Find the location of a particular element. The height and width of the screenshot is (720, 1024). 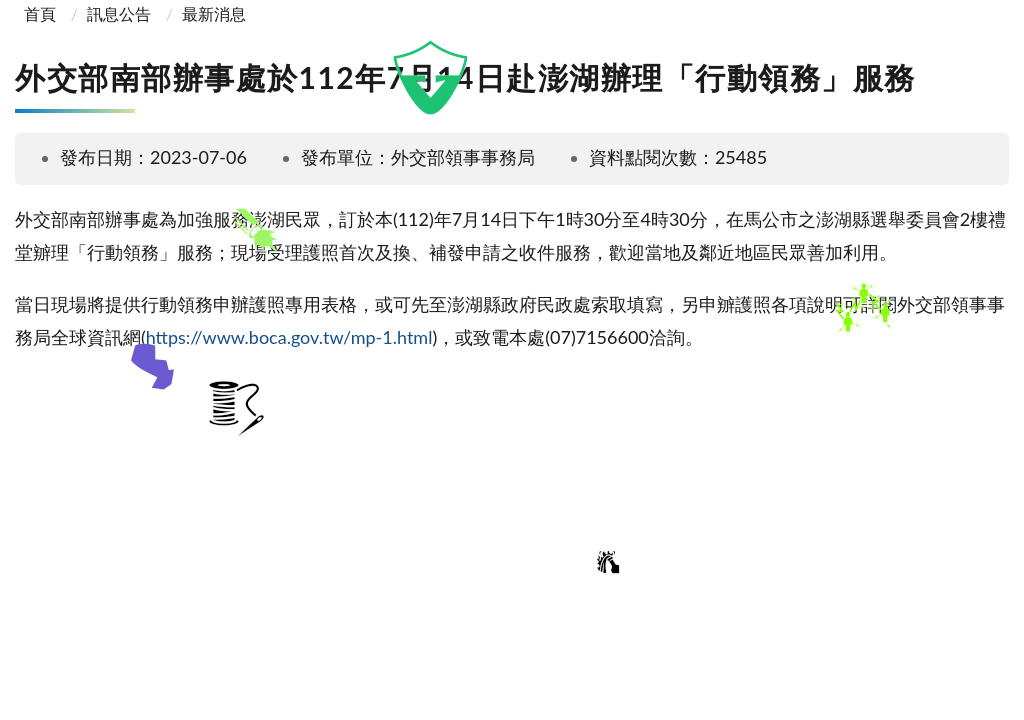

indicates armor or defense has been reduced is located at coordinates (430, 77).